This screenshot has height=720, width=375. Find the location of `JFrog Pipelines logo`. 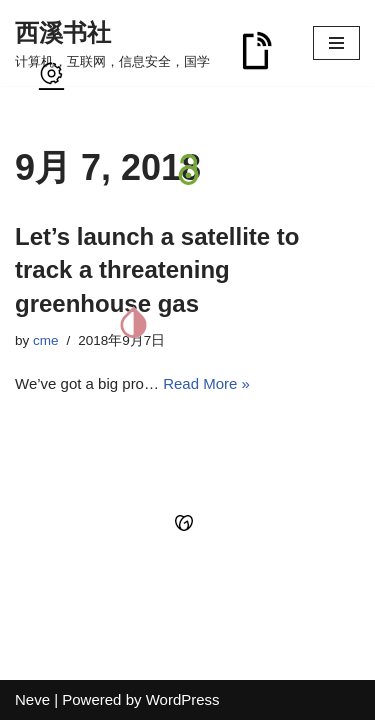

JFrog Pipelines logo is located at coordinates (51, 75).